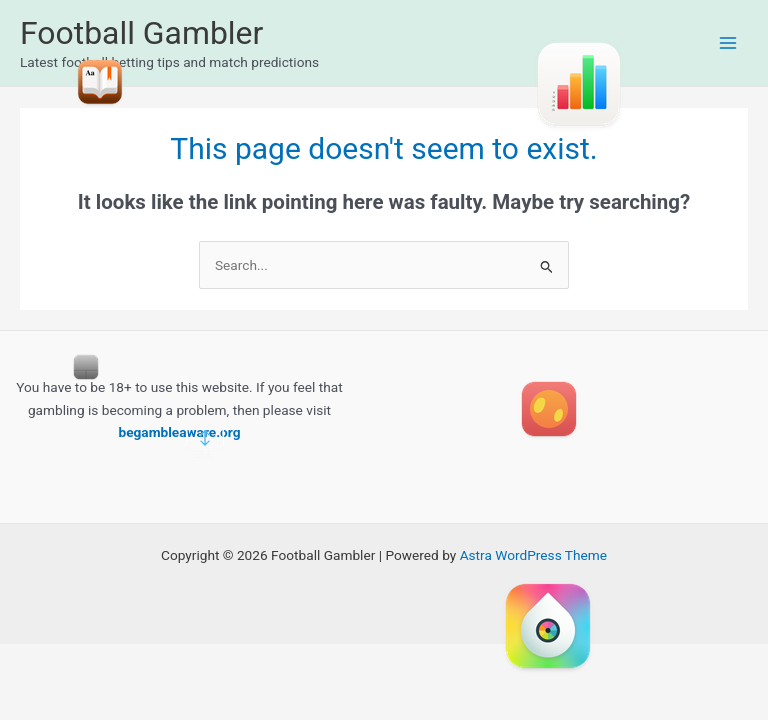  What do you see at coordinates (548, 626) in the screenshot?
I see `open color preferences settings` at bounding box center [548, 626].